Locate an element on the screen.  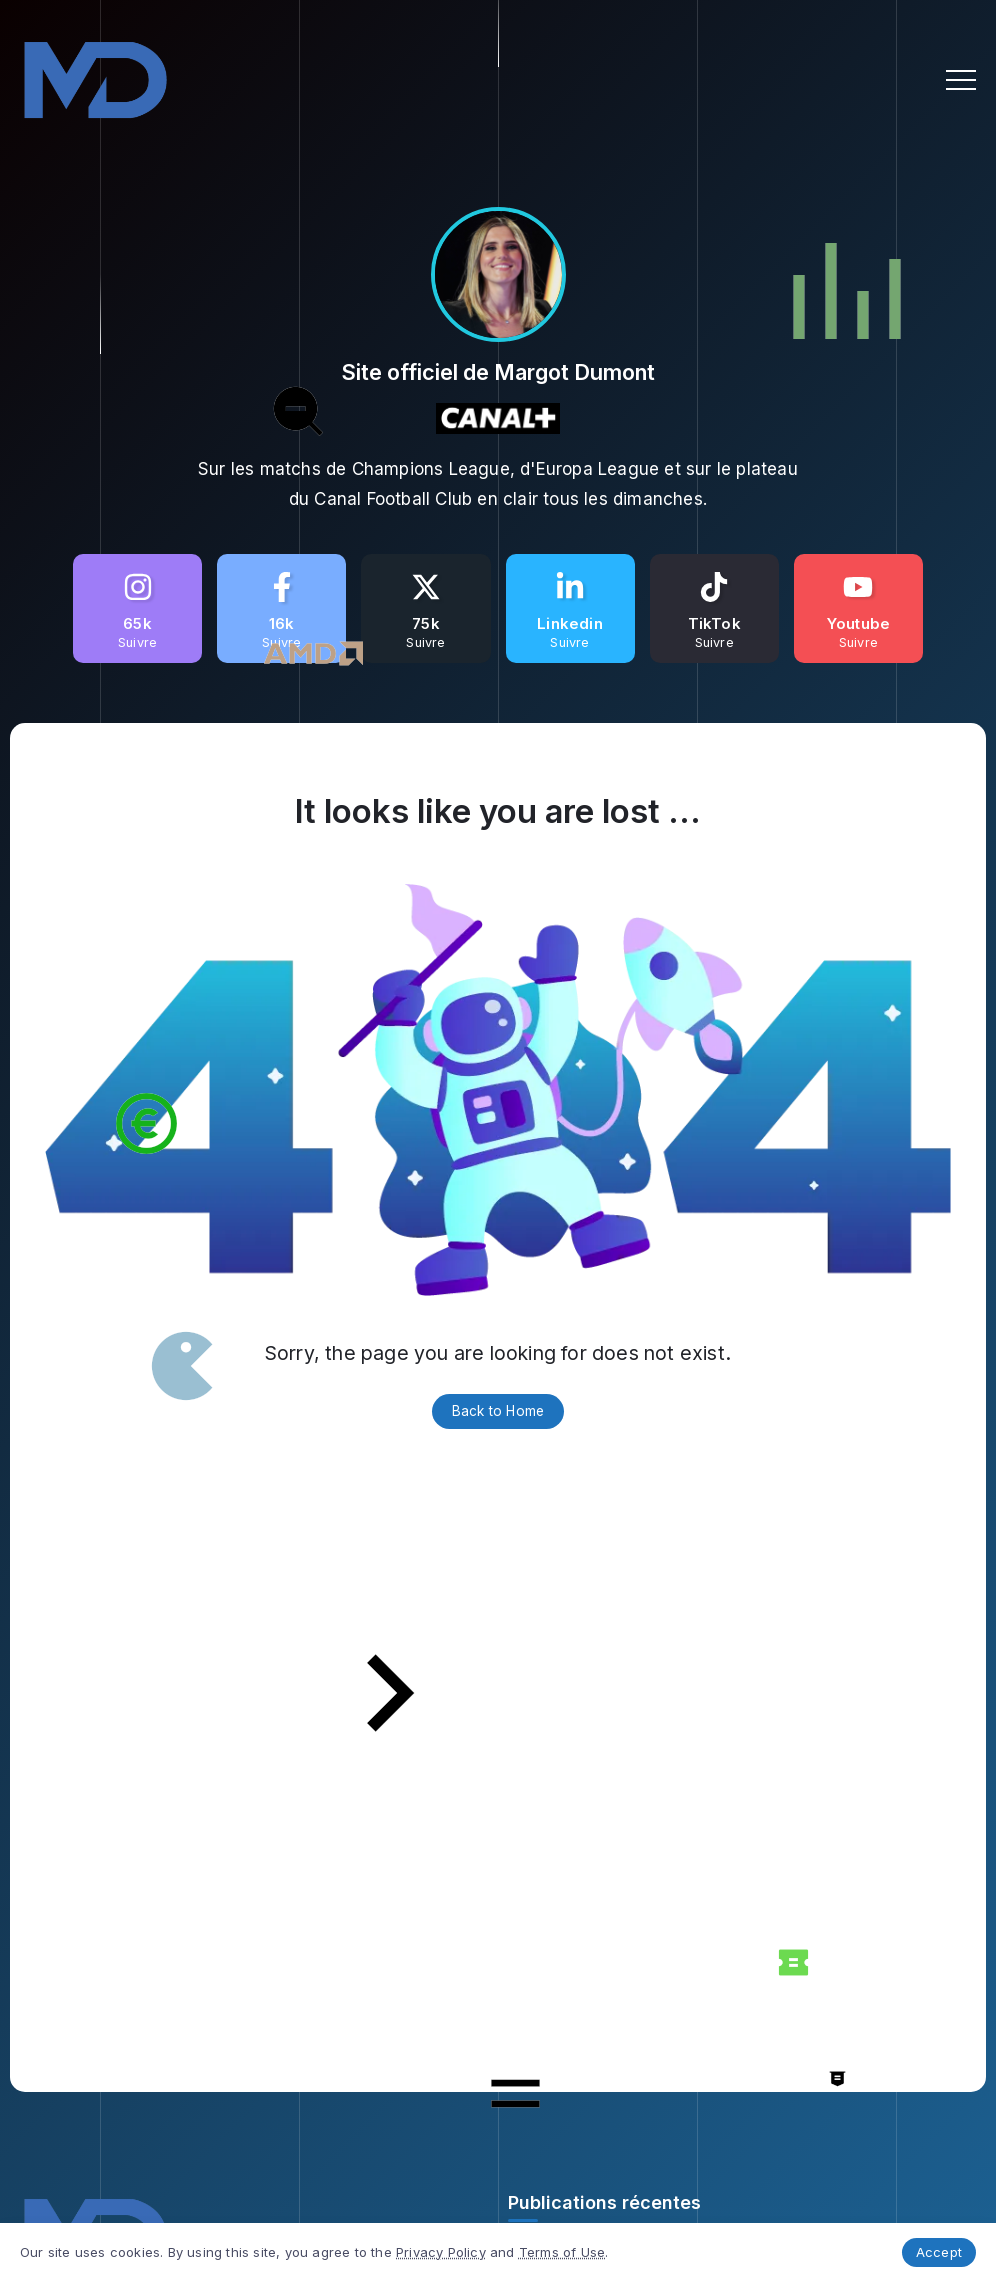
zoom out to see more content is located at coordinates (298, 411).